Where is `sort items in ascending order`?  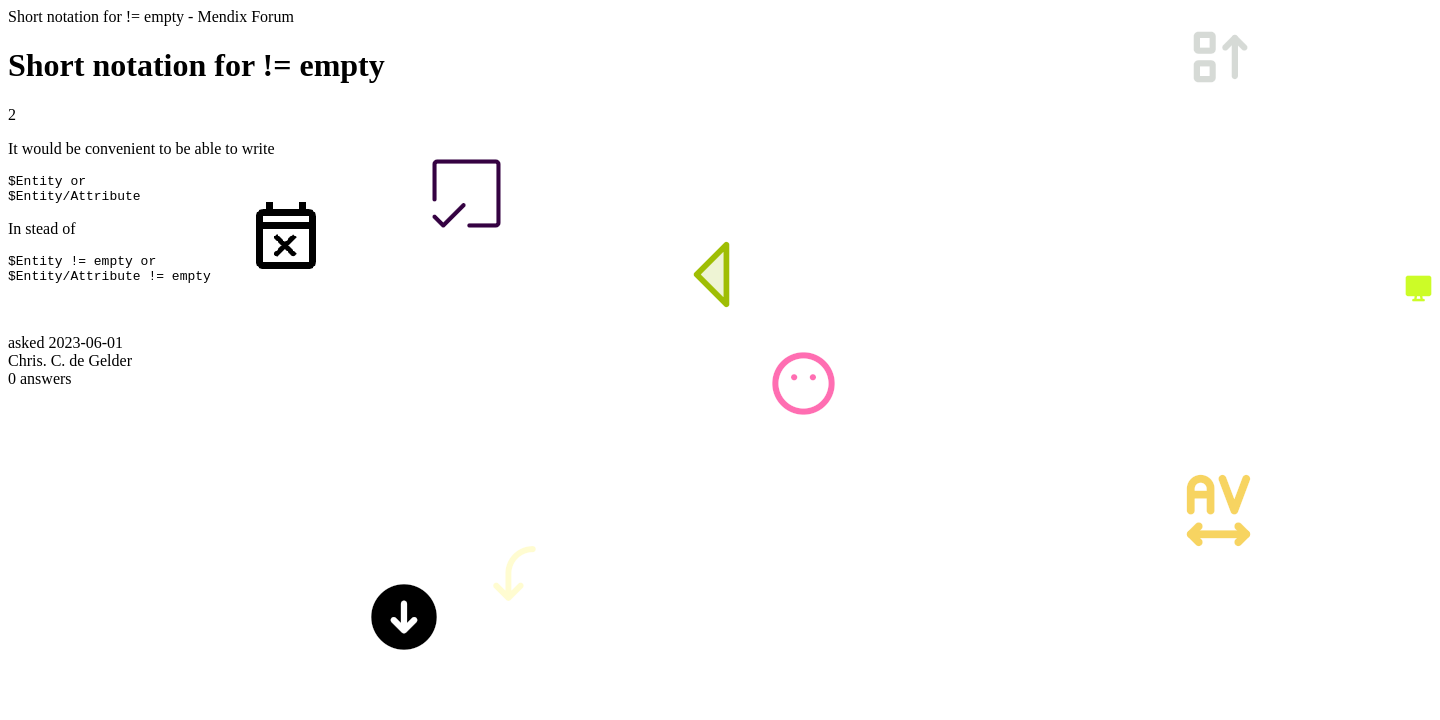
sort items in ascending order is located at coordinates (1219, 57).